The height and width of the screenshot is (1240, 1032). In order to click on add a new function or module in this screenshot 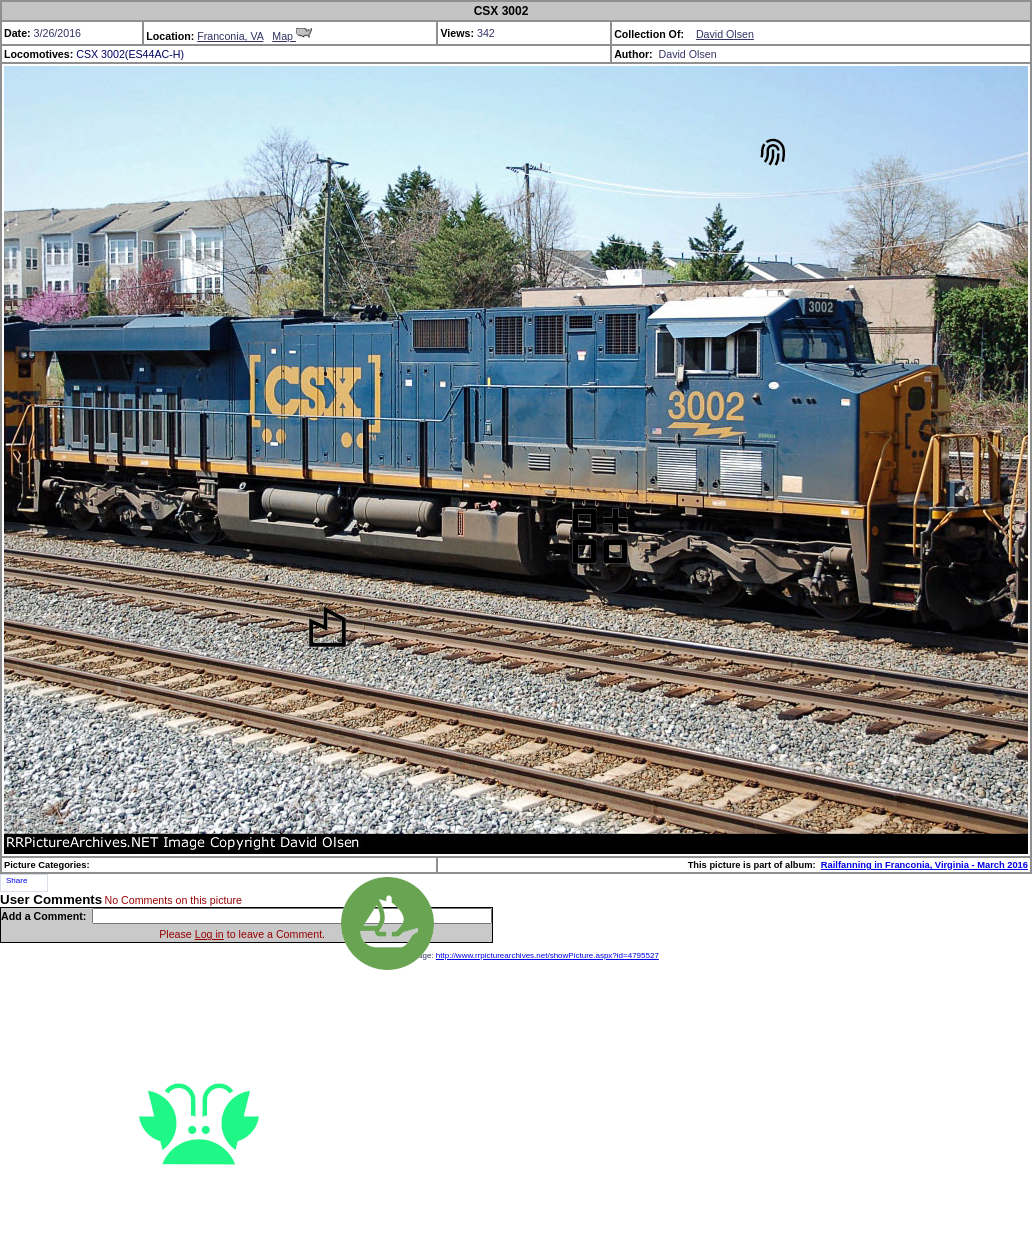, I will do `click(600, 536)`.